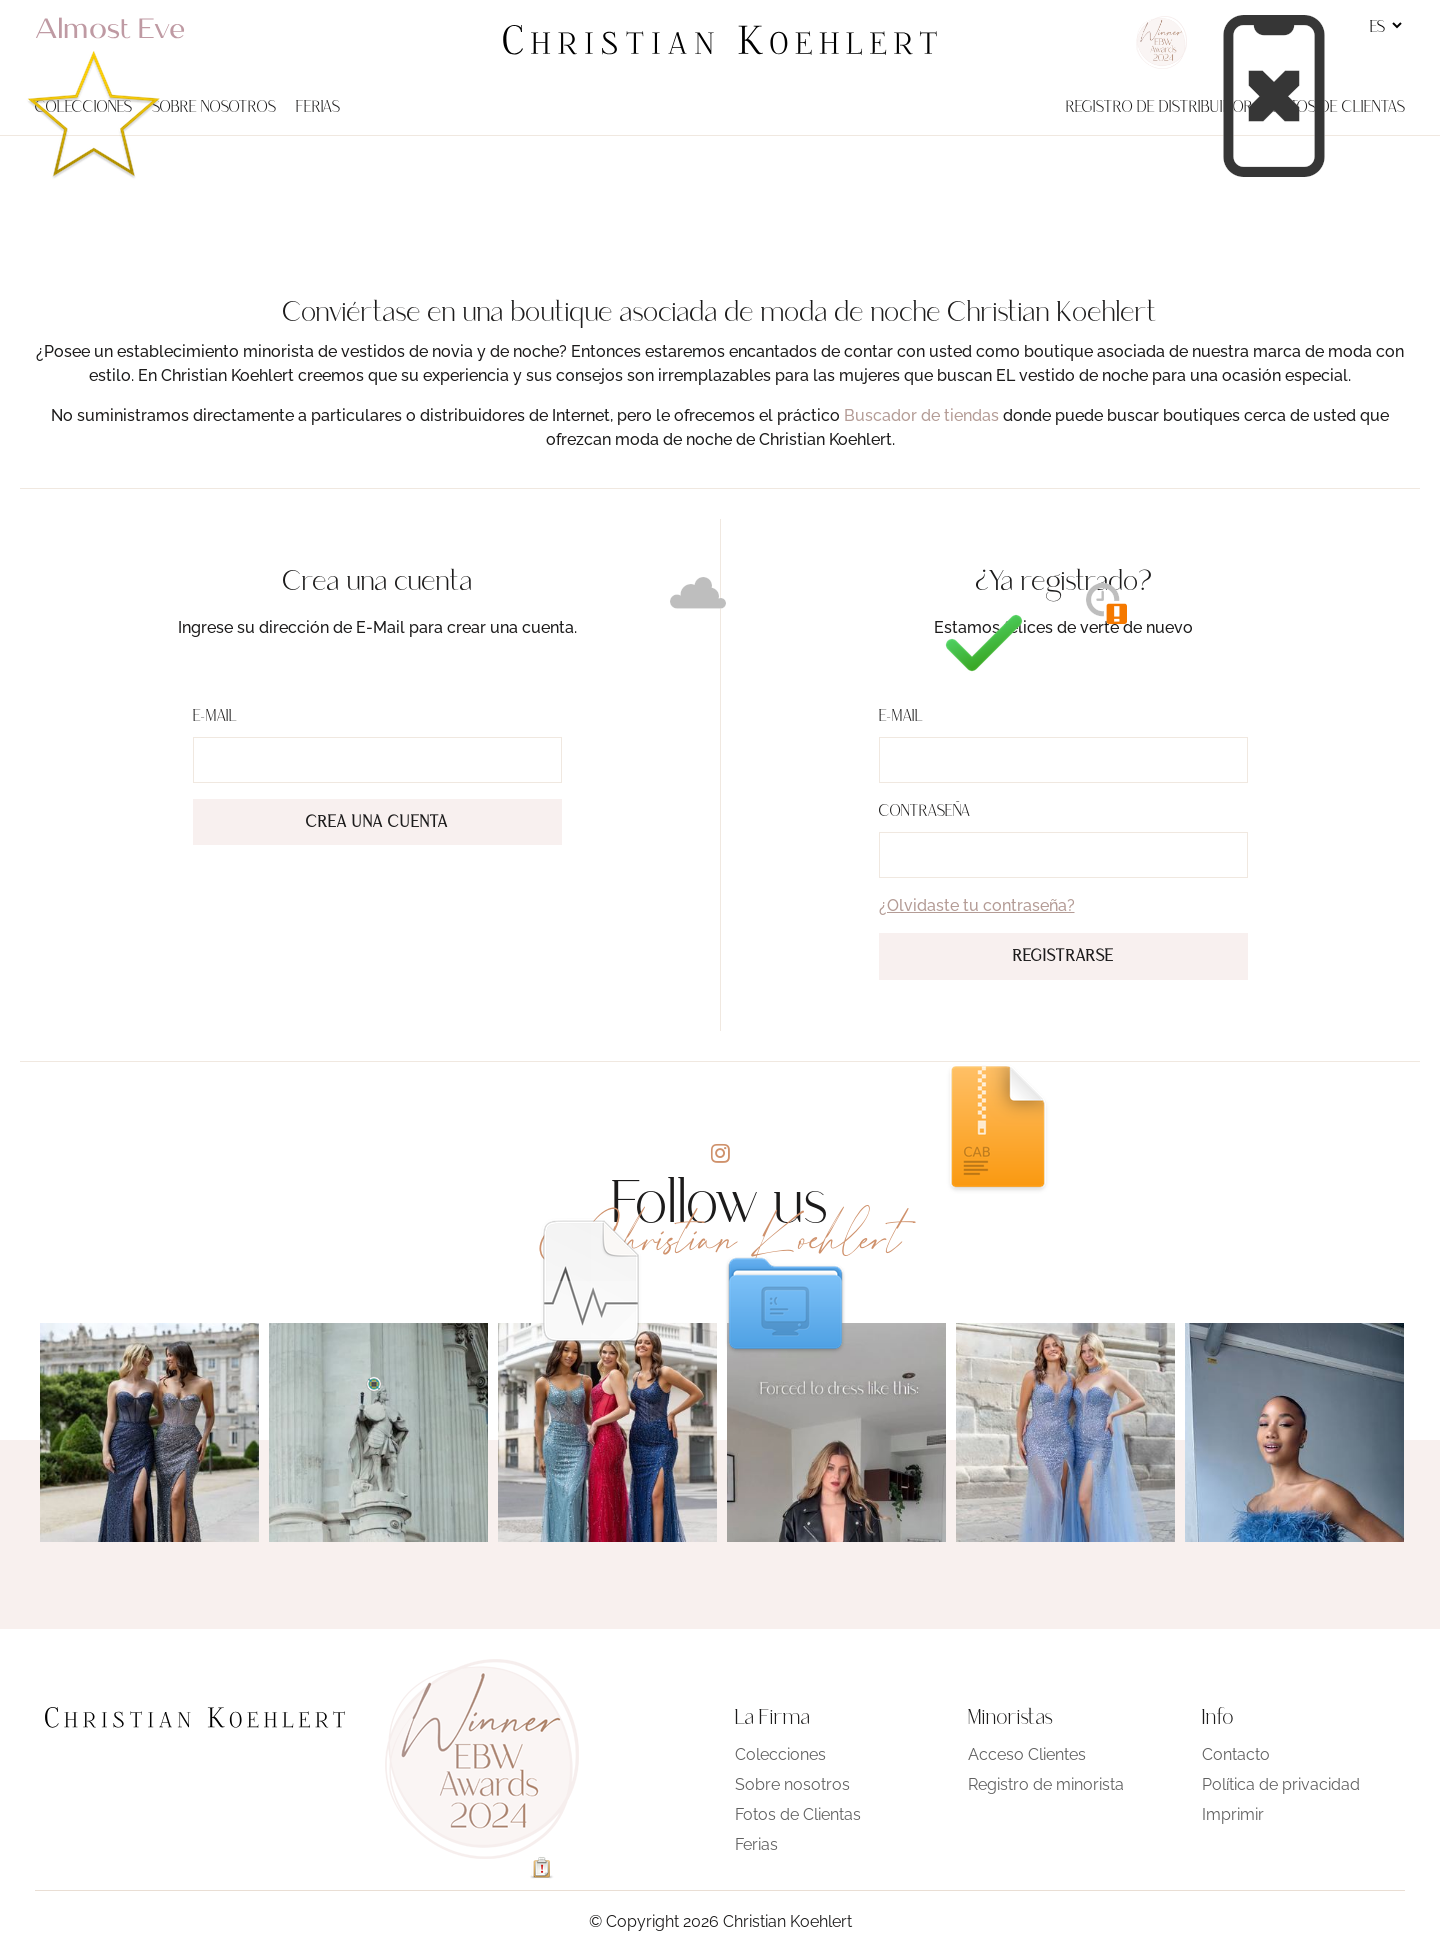 The height and width of the screenshot is (1953, 1440). Describe the element at coordinates (591, 1281) in the screenshot. I see `view system log file` at that location.